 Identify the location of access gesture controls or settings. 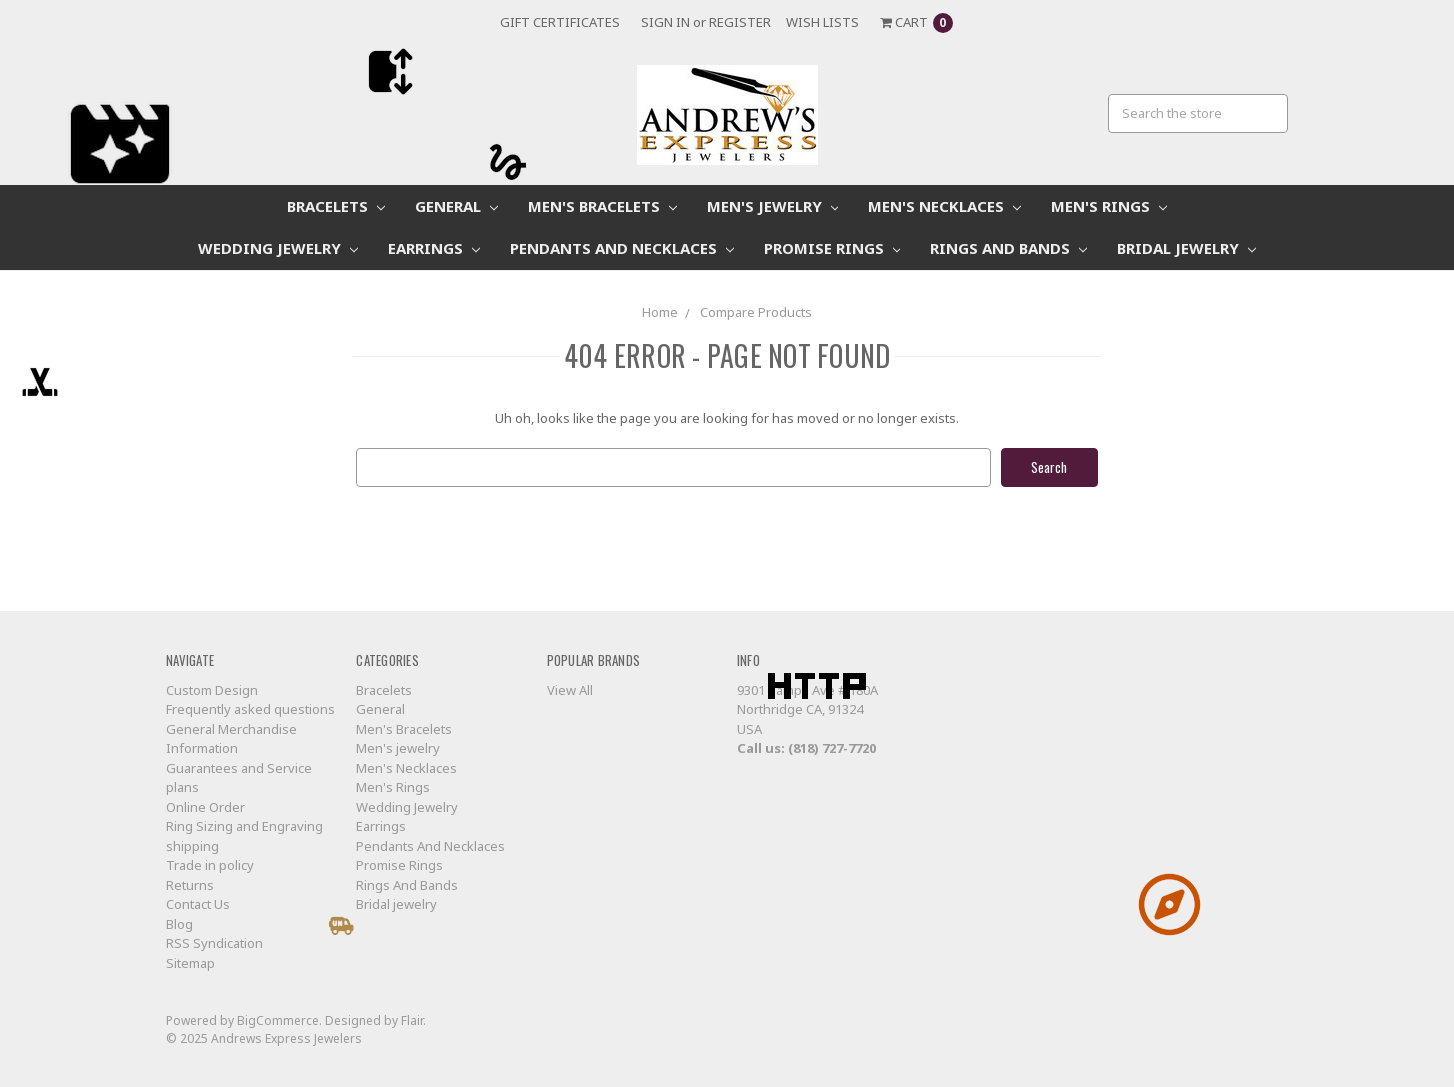
(508, 162).